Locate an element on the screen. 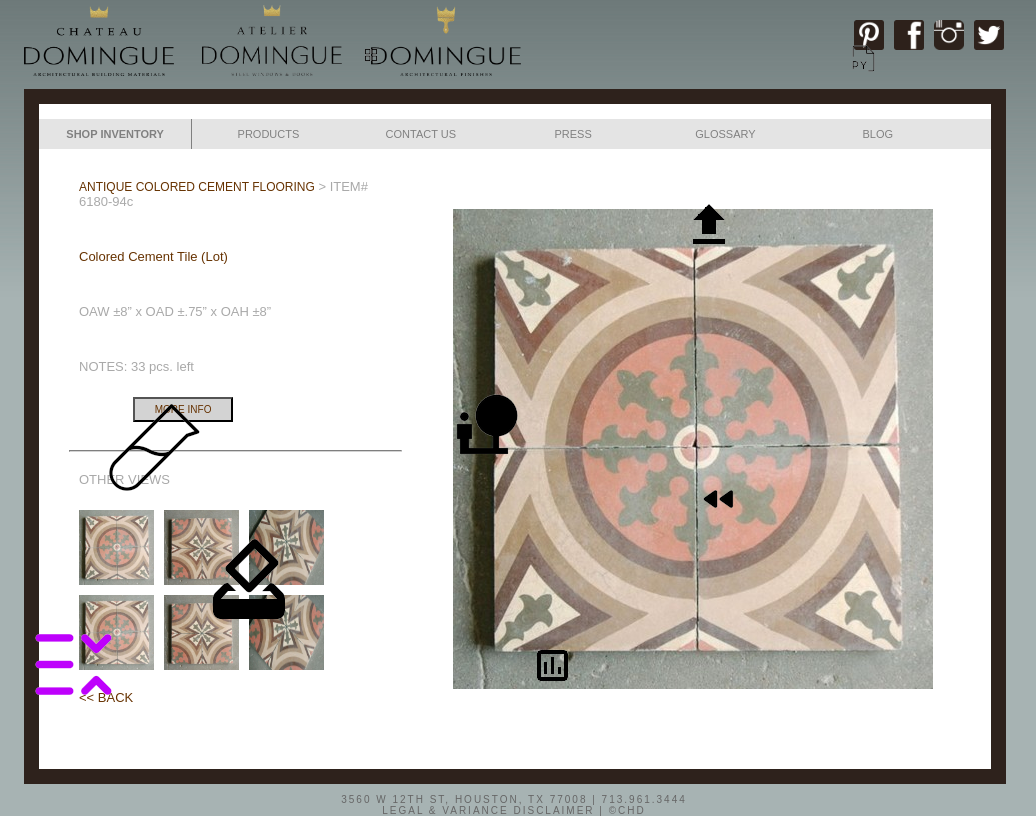 The height and width of the screenshot is (816, 1036). cast your vote or submit a ballot is located at coordinates (249, 579).